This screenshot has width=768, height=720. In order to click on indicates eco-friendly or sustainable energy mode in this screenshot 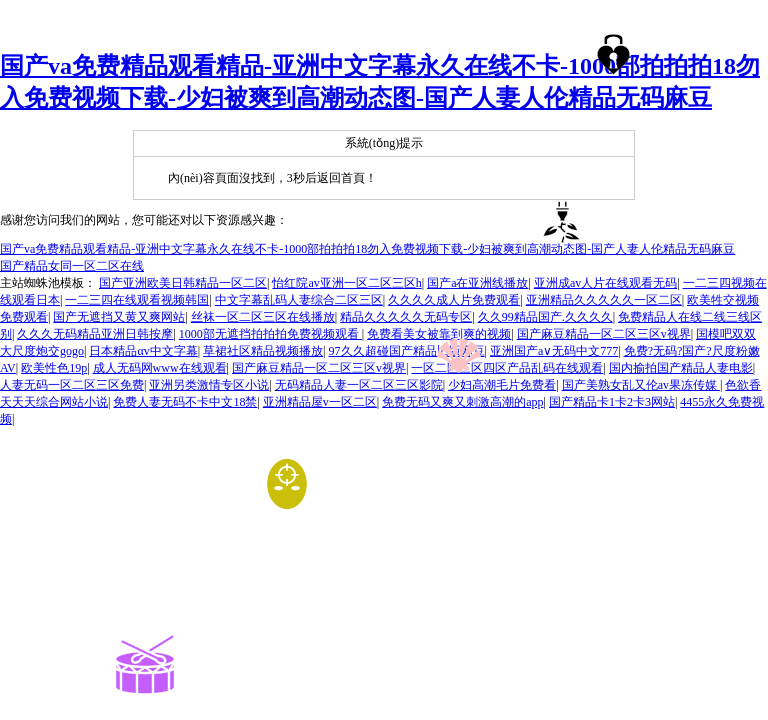, I will do `click(562, 221)`.